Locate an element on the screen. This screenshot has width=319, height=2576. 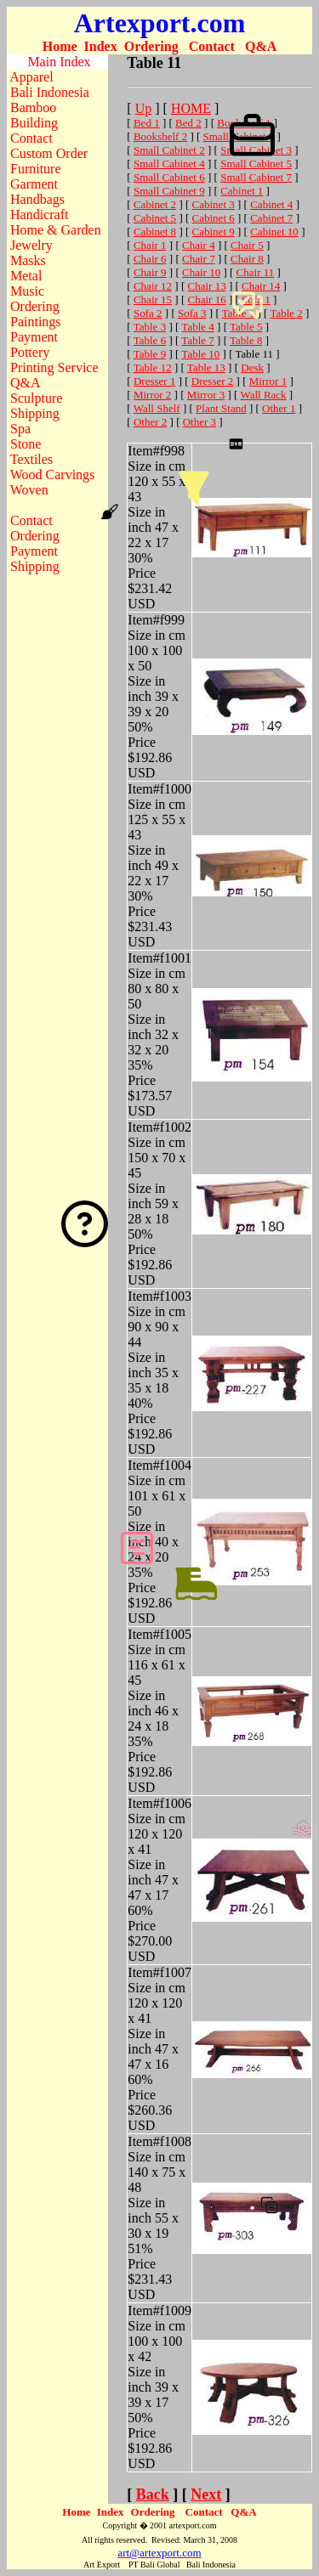
indicates a discussion thread has been closed is located at coordinates (248, 305).